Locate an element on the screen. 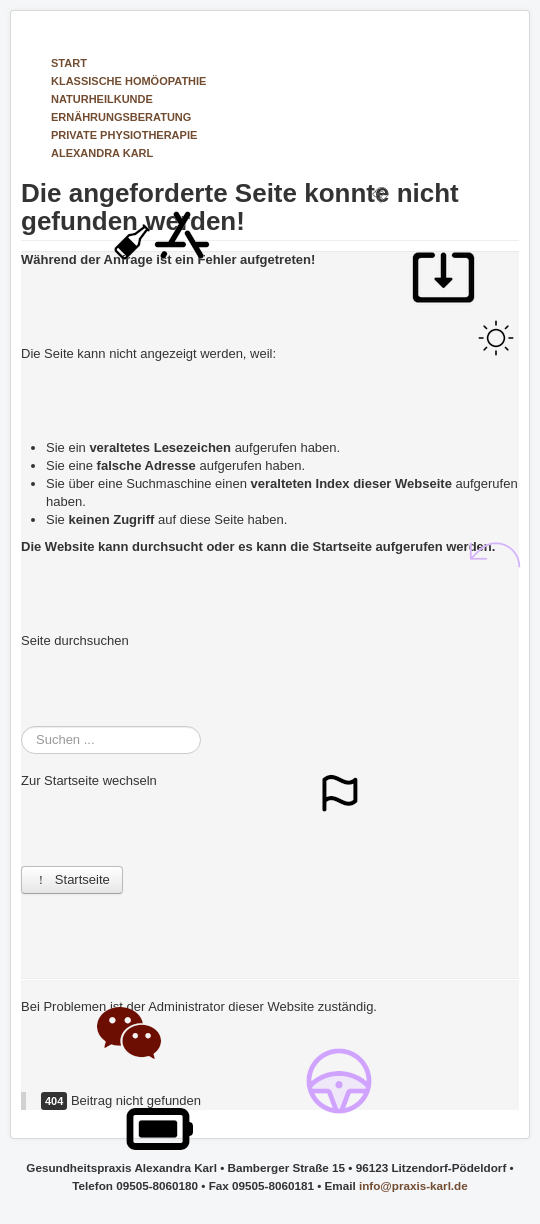 The height and width of the screenshot is (1224, 540). download a system update is located at coordinates (443, 277).